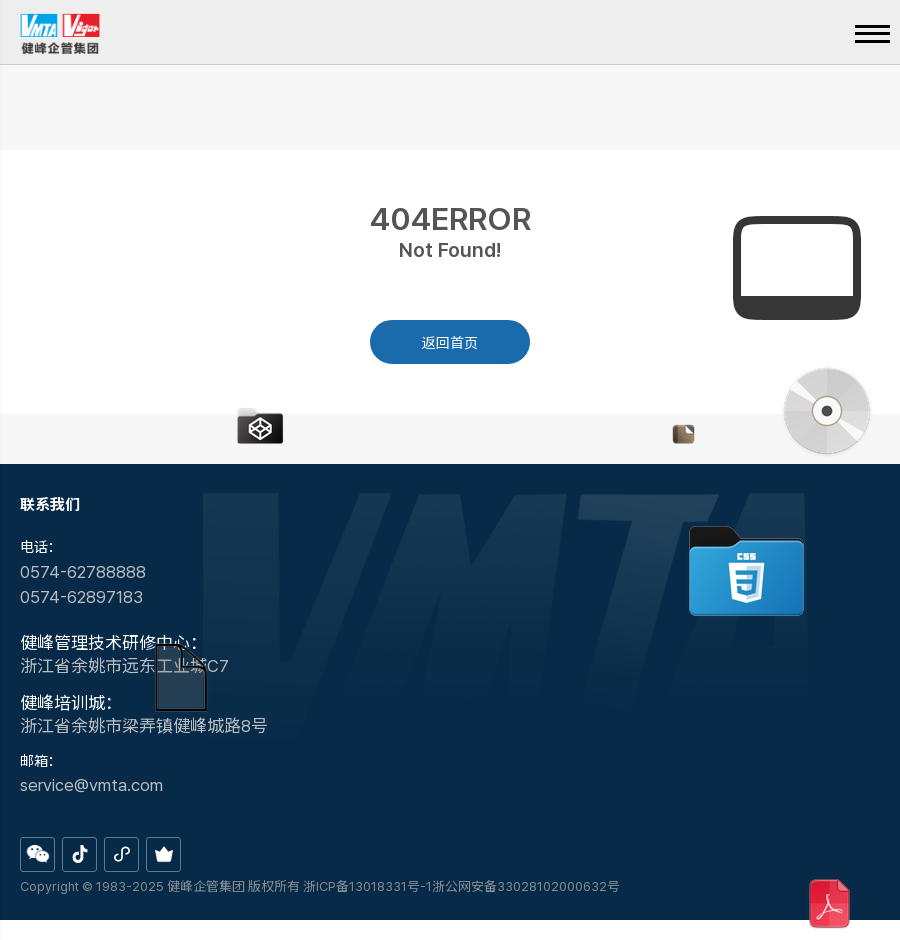 The image size is (900, 940). I want to click on generic file in sidebar navigation, so click(180, 677).